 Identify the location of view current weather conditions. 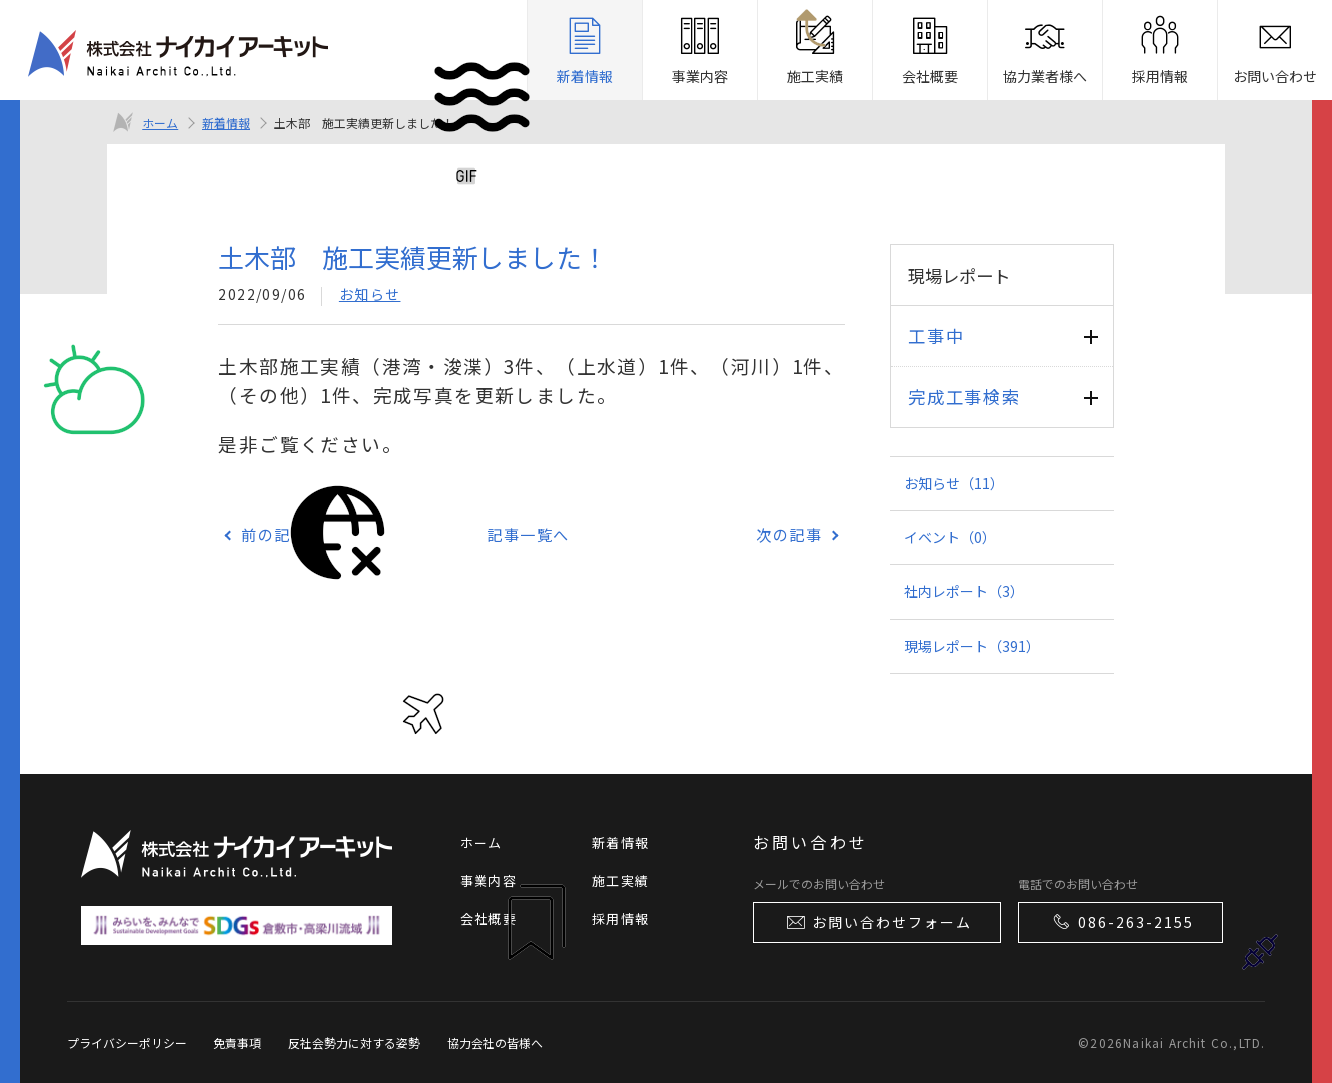
(94, 391).